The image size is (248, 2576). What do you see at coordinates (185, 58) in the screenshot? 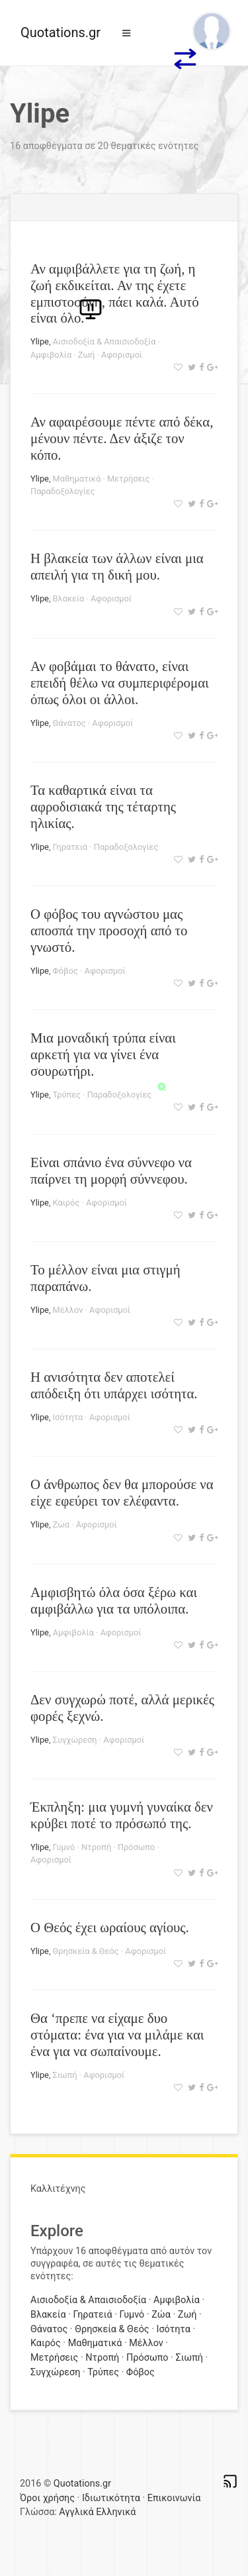
I see `swap or exchange items` at bounding box center [185, 58].